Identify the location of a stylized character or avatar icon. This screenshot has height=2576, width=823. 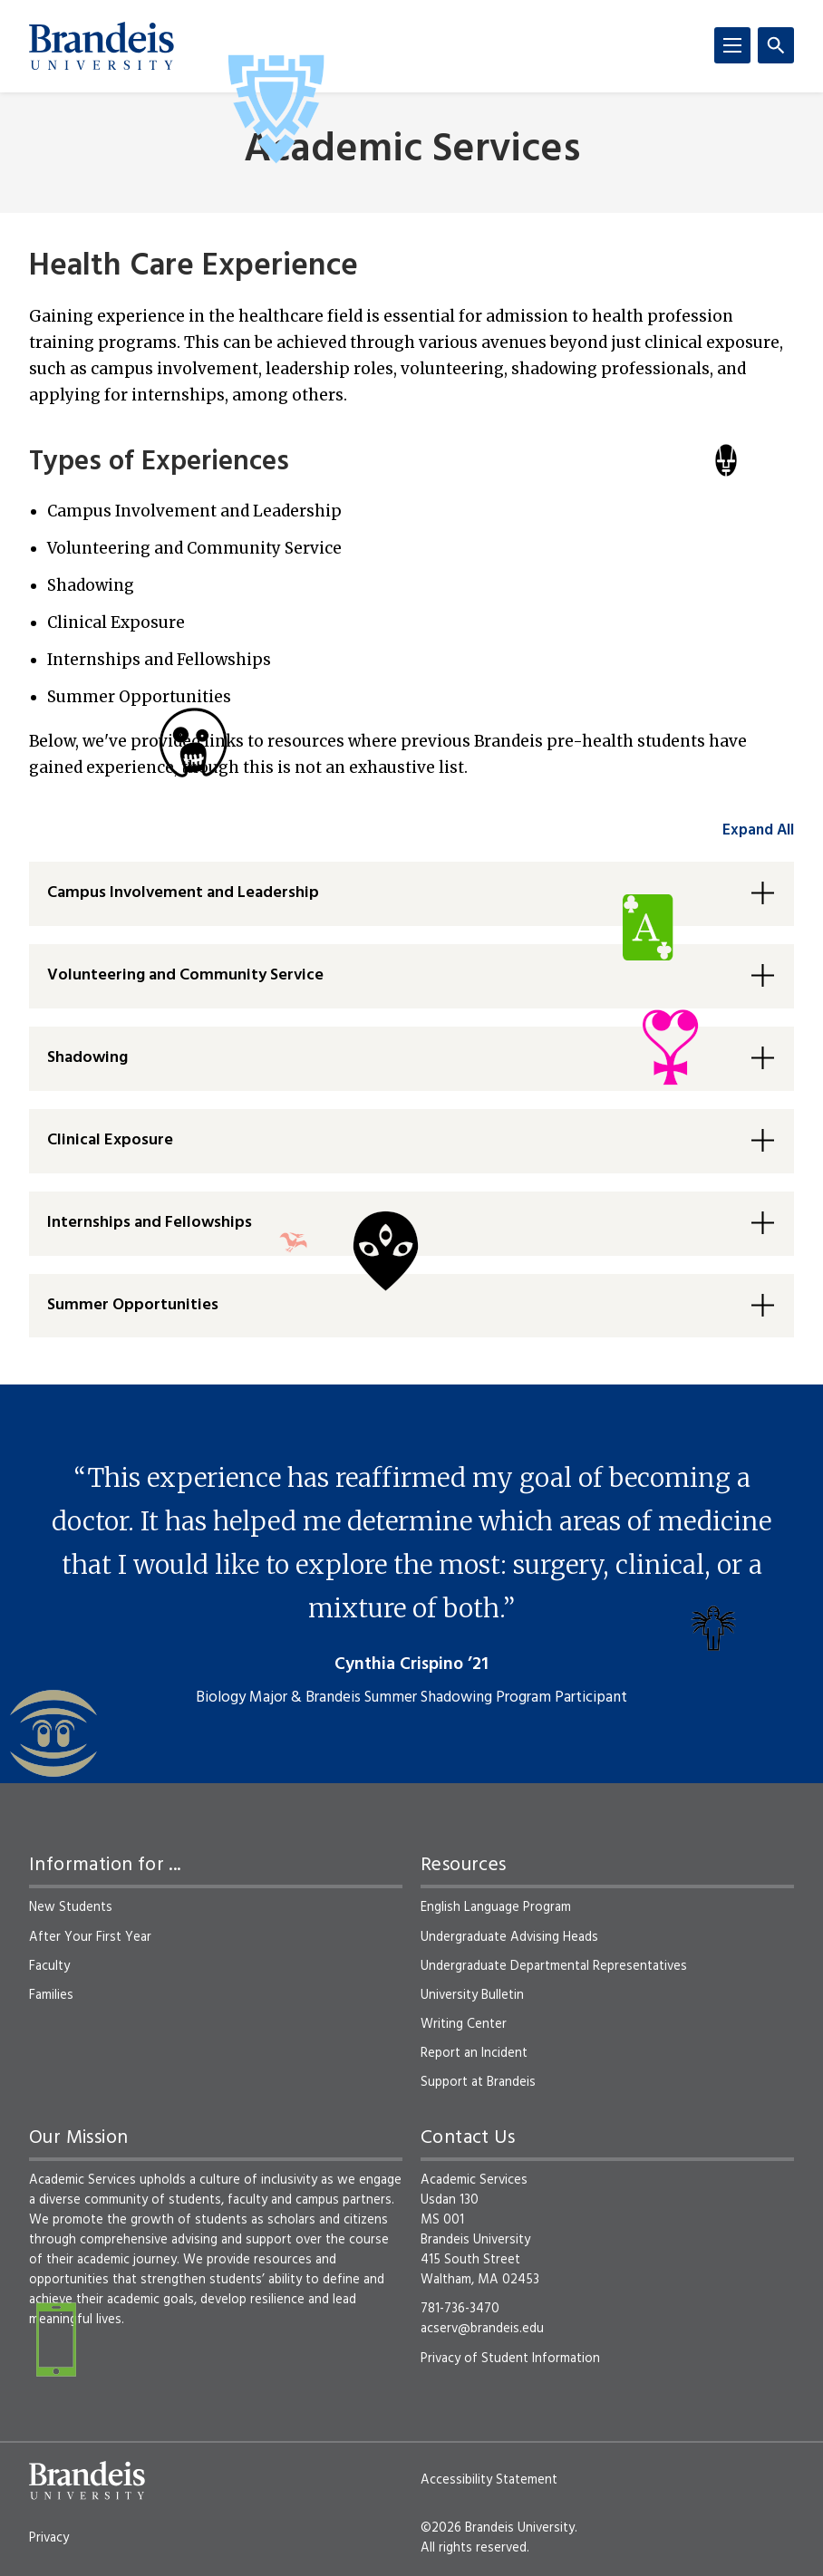
(53, 1733).